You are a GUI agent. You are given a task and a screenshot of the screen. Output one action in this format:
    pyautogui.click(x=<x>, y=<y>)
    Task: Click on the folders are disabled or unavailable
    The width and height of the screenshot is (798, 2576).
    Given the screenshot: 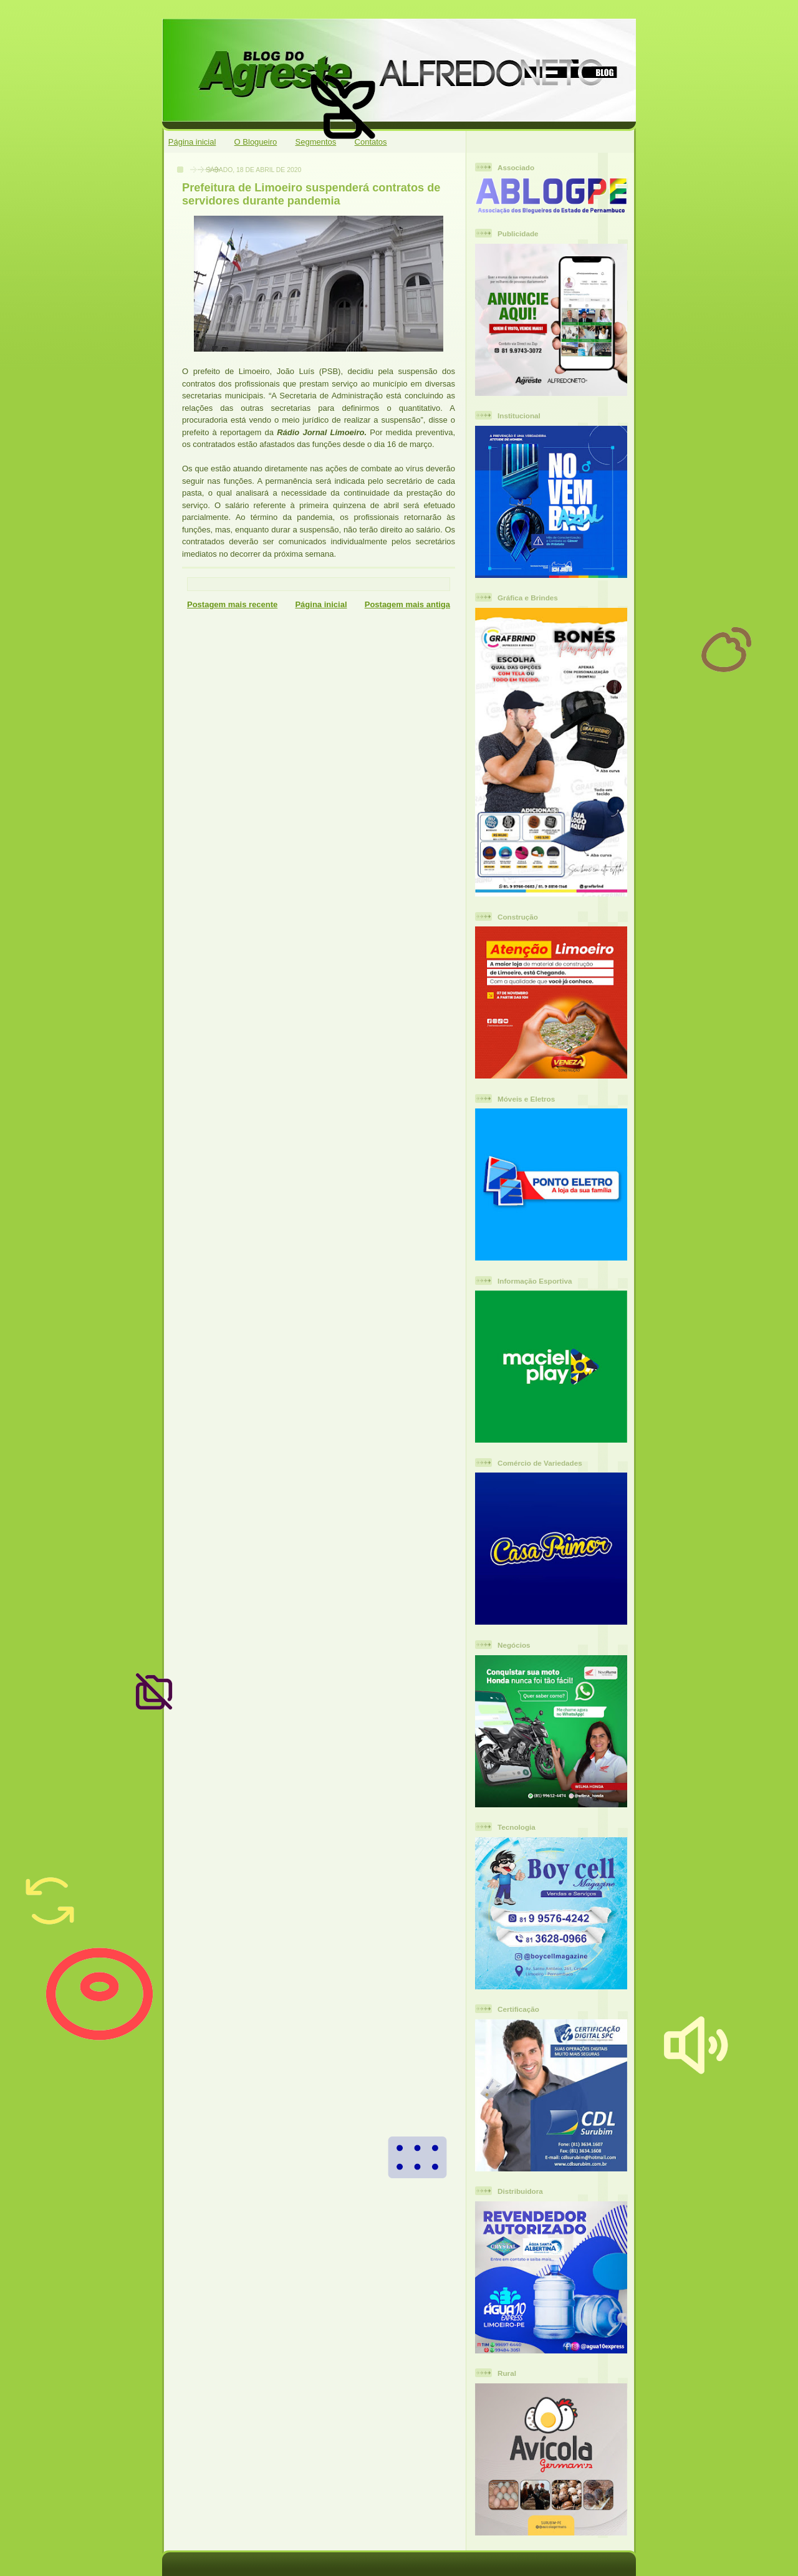 What is the action you would take?
    pyautogui.click(x=154, y=1691)
    